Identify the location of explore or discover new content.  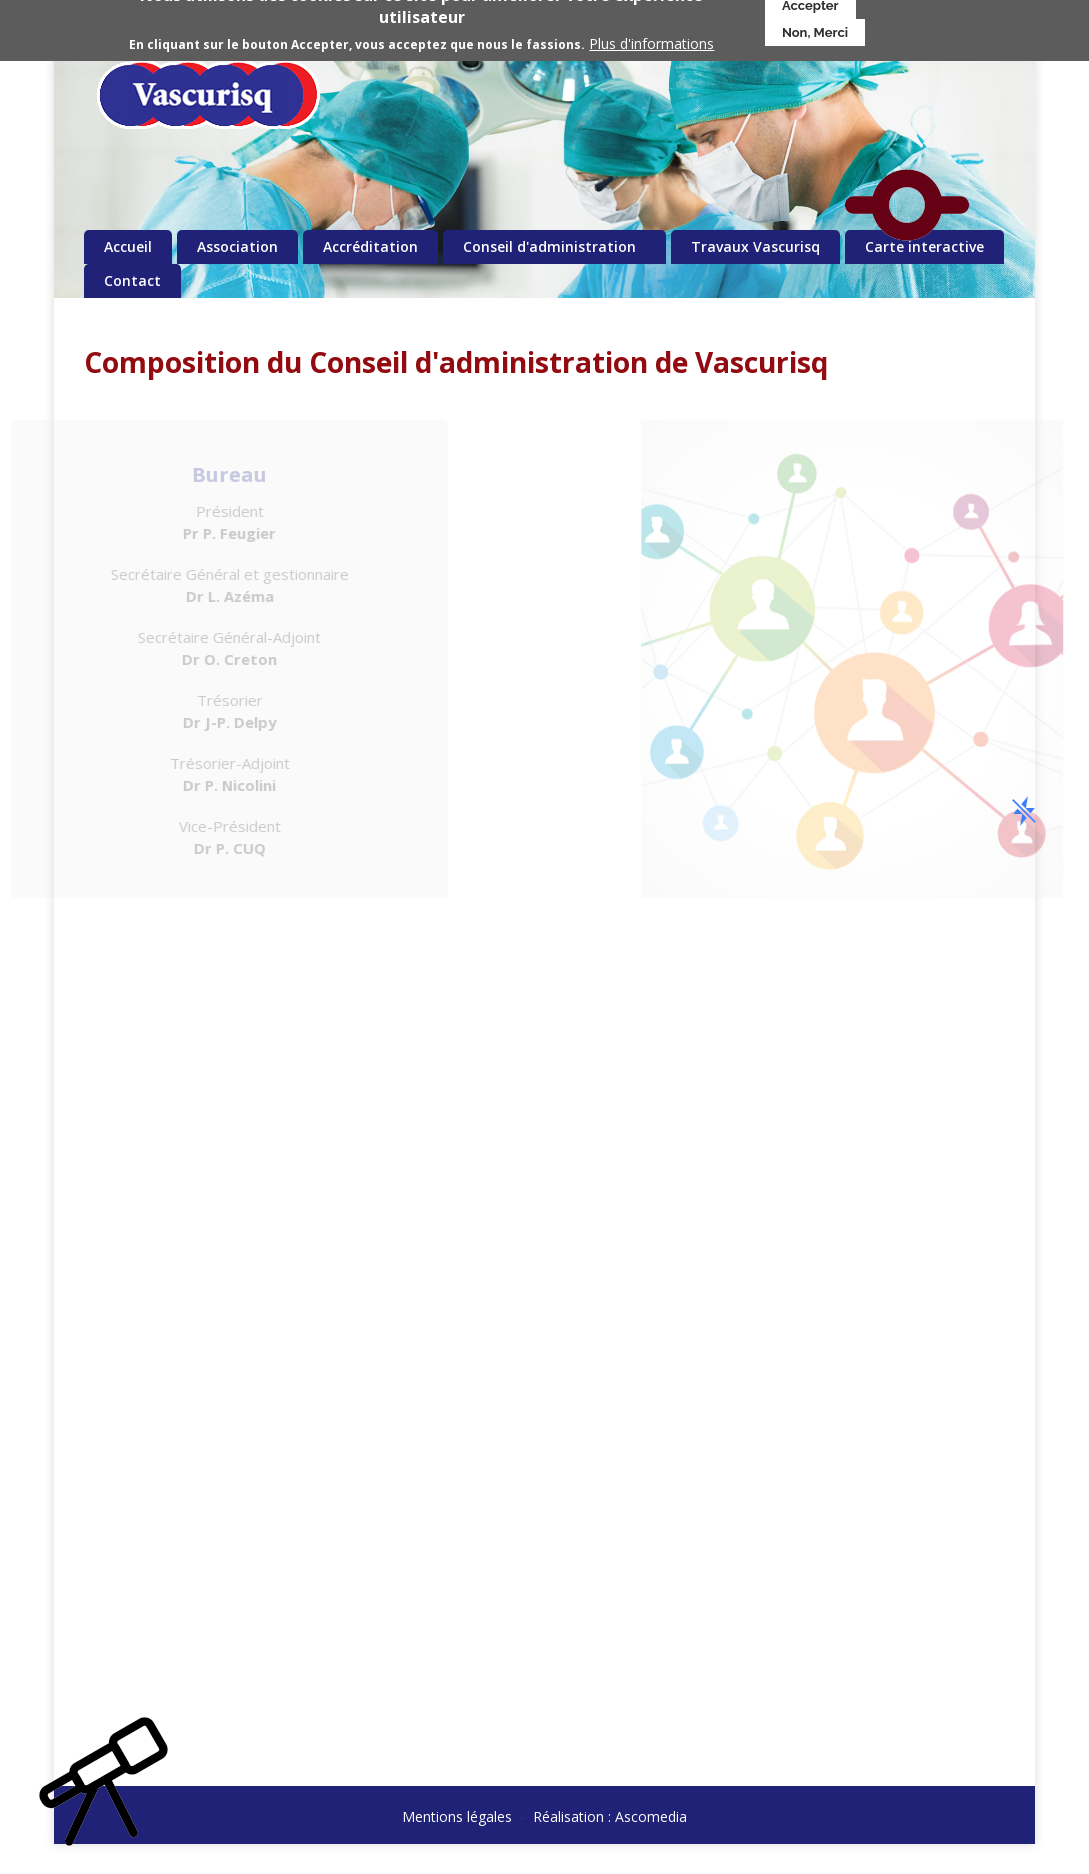
(103, 1781).